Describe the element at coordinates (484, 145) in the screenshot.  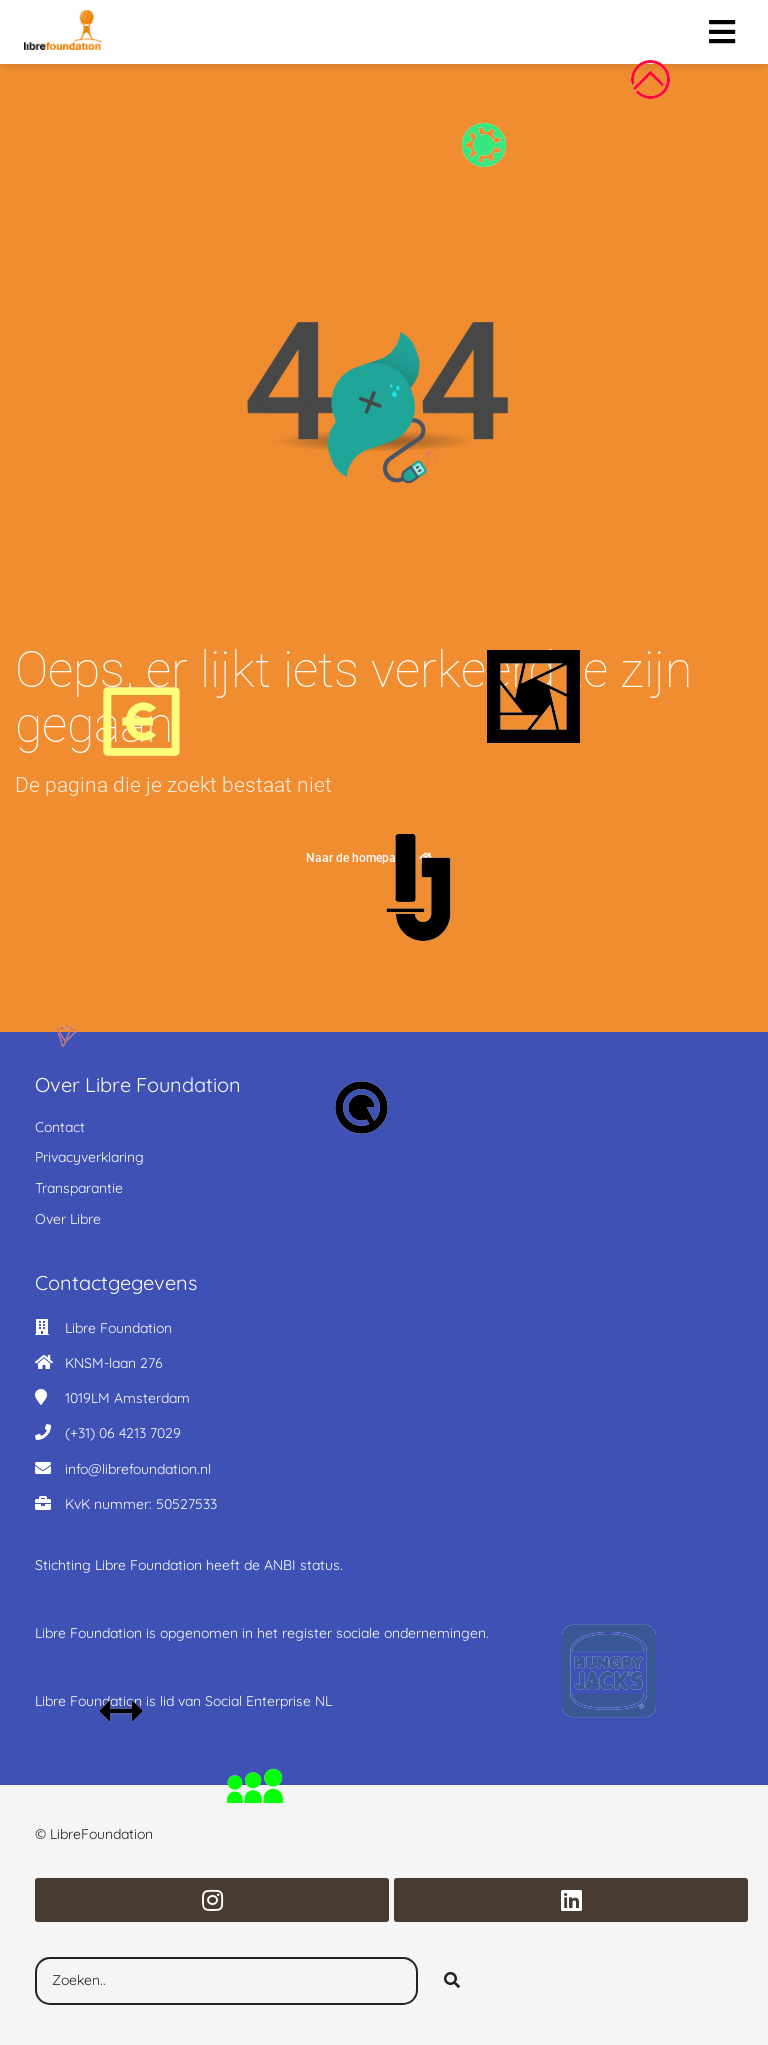
I see `kubuntu linux distribution logo` at that location.